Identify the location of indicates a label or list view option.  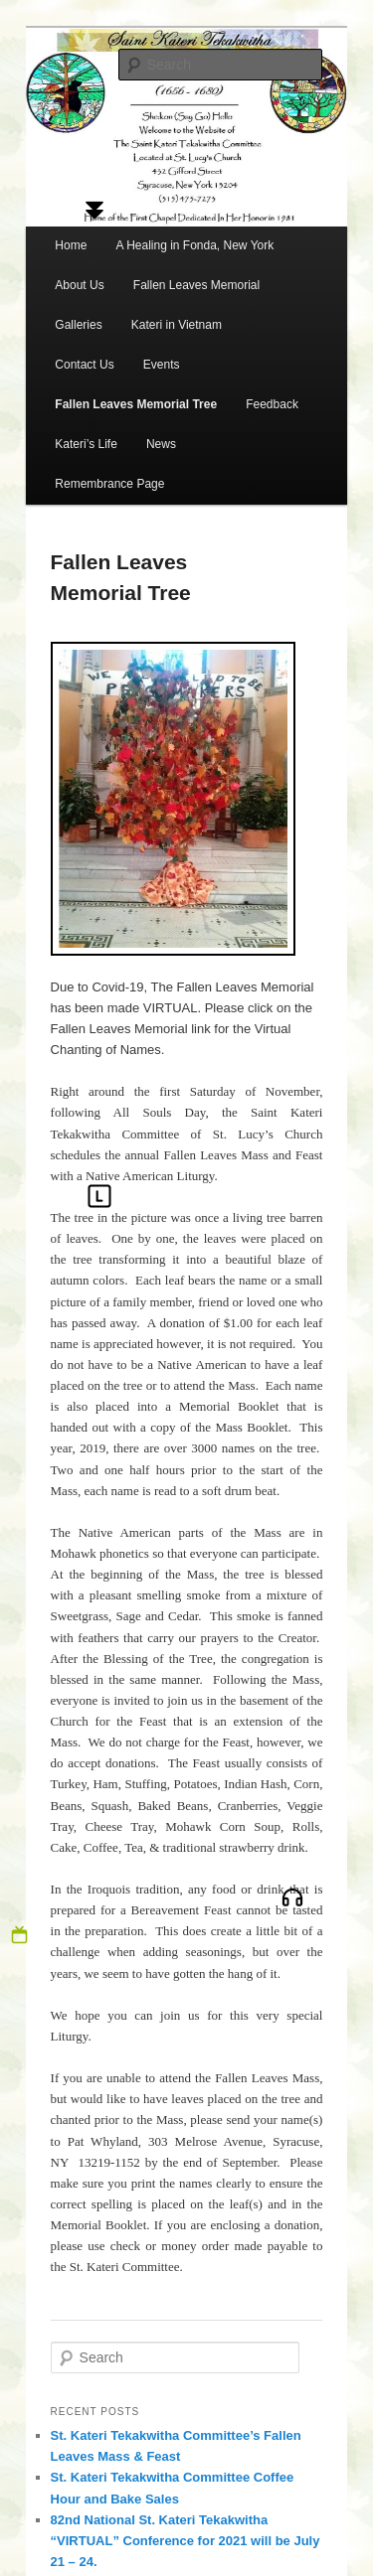
(99, 1196).